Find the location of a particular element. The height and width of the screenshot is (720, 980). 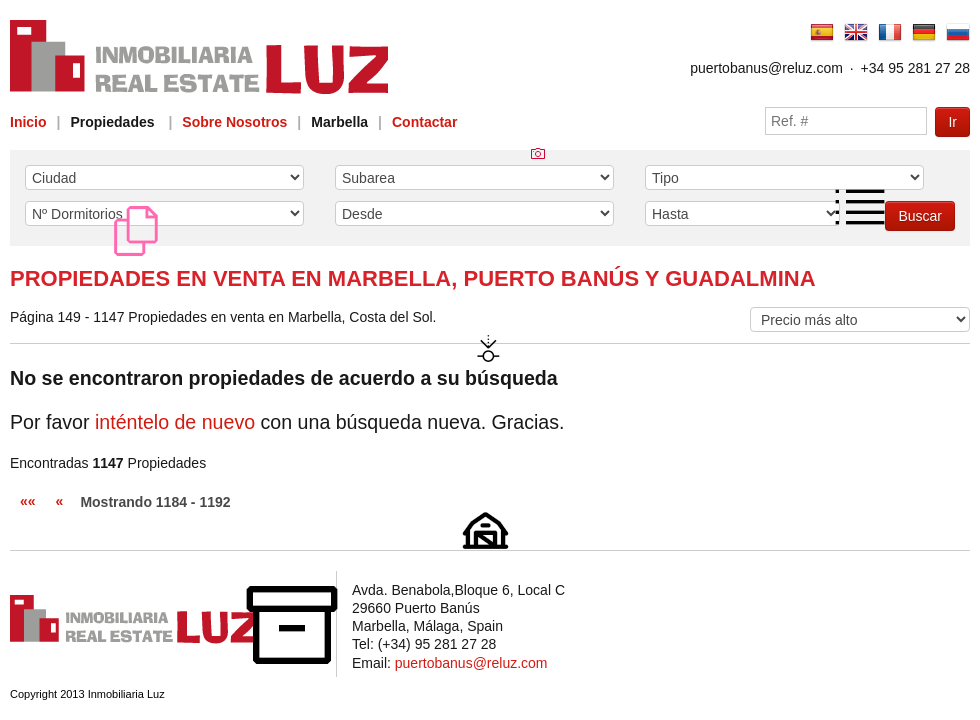

archive selected items is located at coordinates (292, 625).